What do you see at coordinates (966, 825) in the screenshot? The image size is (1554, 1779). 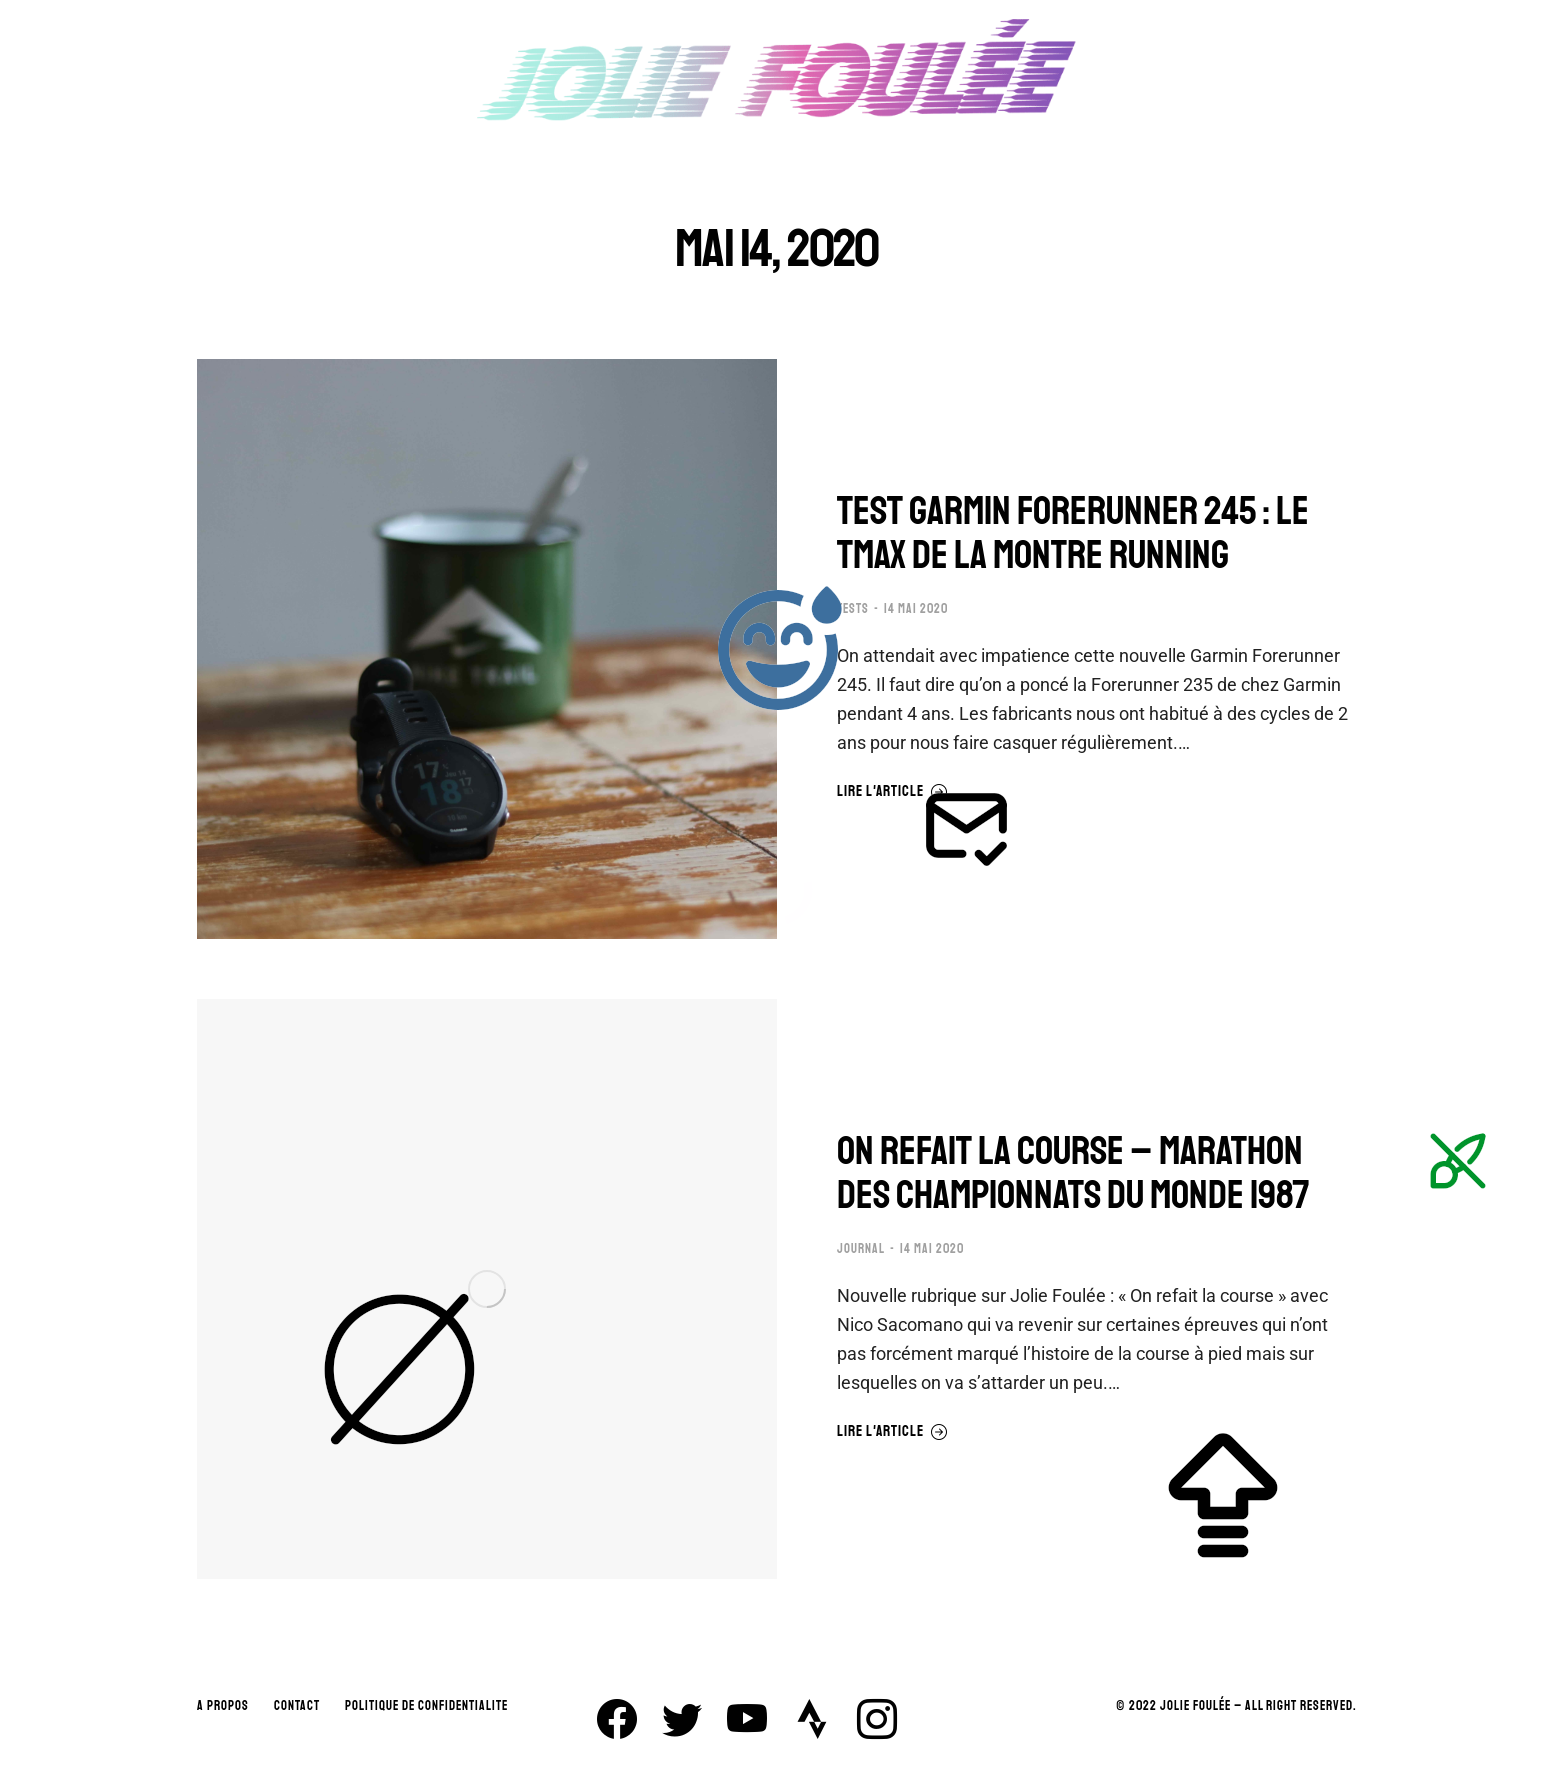 I see `email sent successfully` at bounding box center [966, 825].